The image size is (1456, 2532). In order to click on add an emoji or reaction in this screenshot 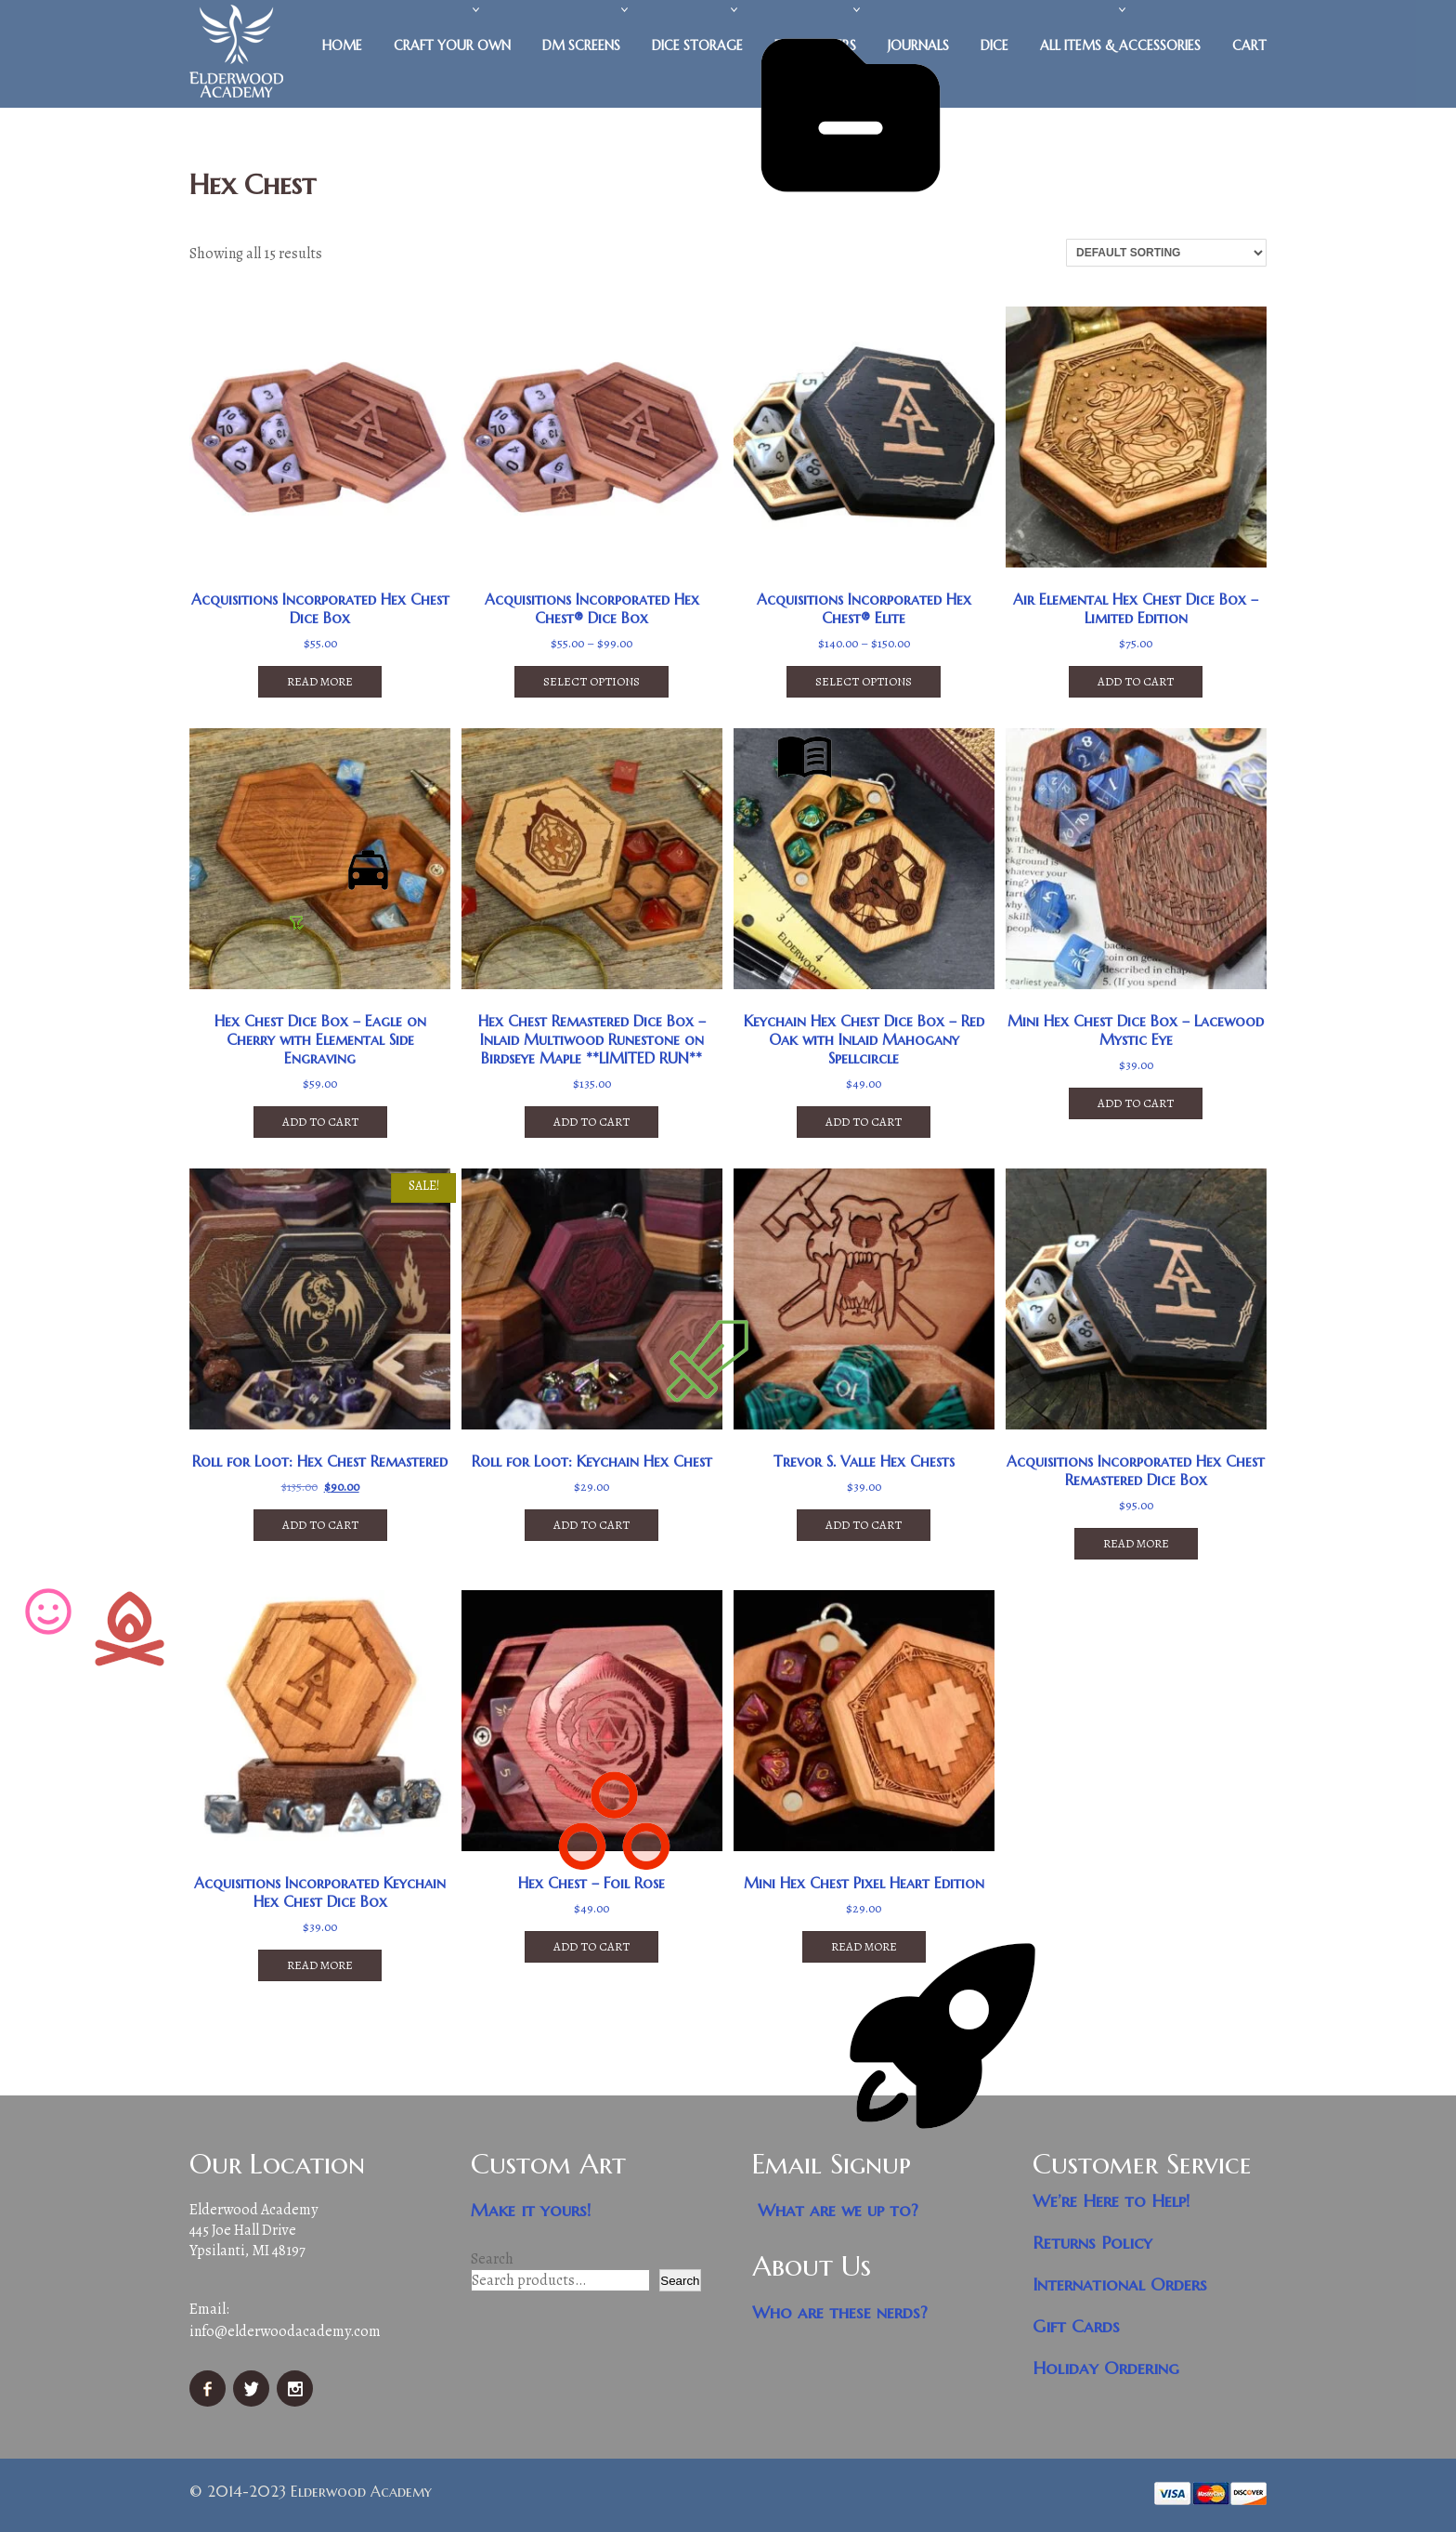, I will do `click(48, 1612)`.